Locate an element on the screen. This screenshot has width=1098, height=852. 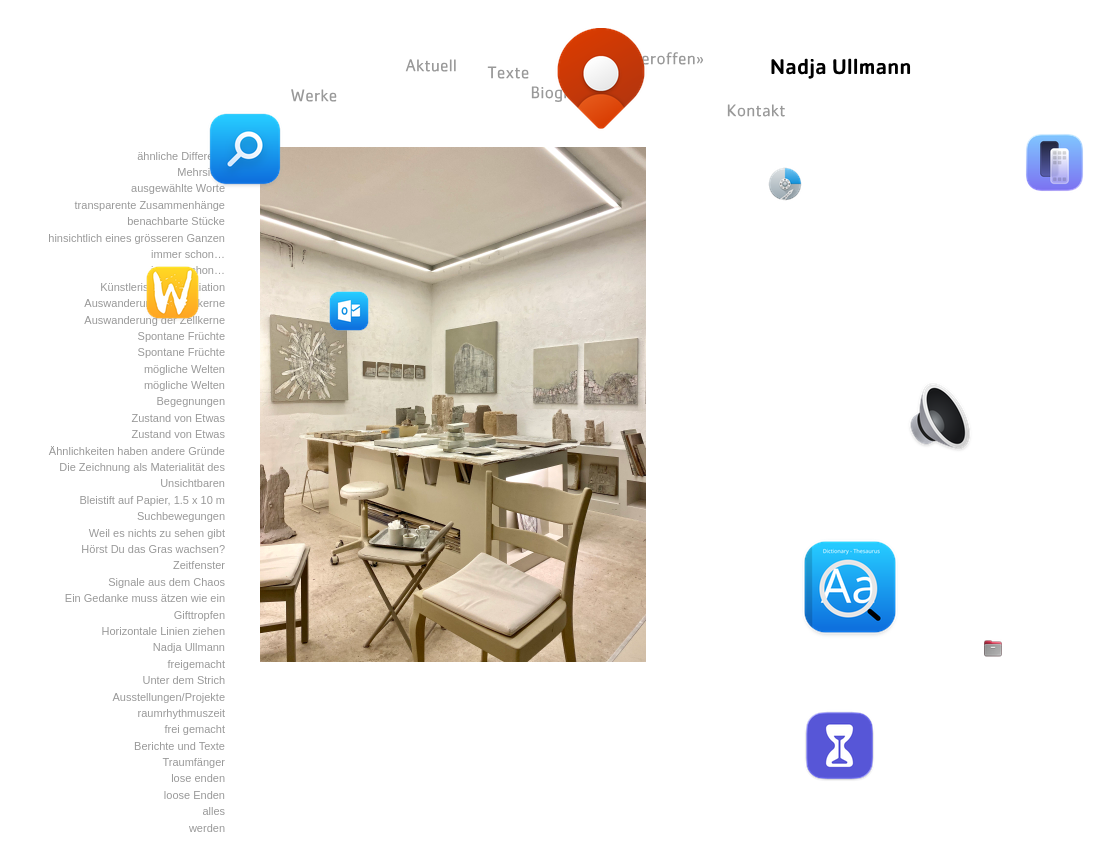
open Screen Time settings is located at coordinates (839, 745).